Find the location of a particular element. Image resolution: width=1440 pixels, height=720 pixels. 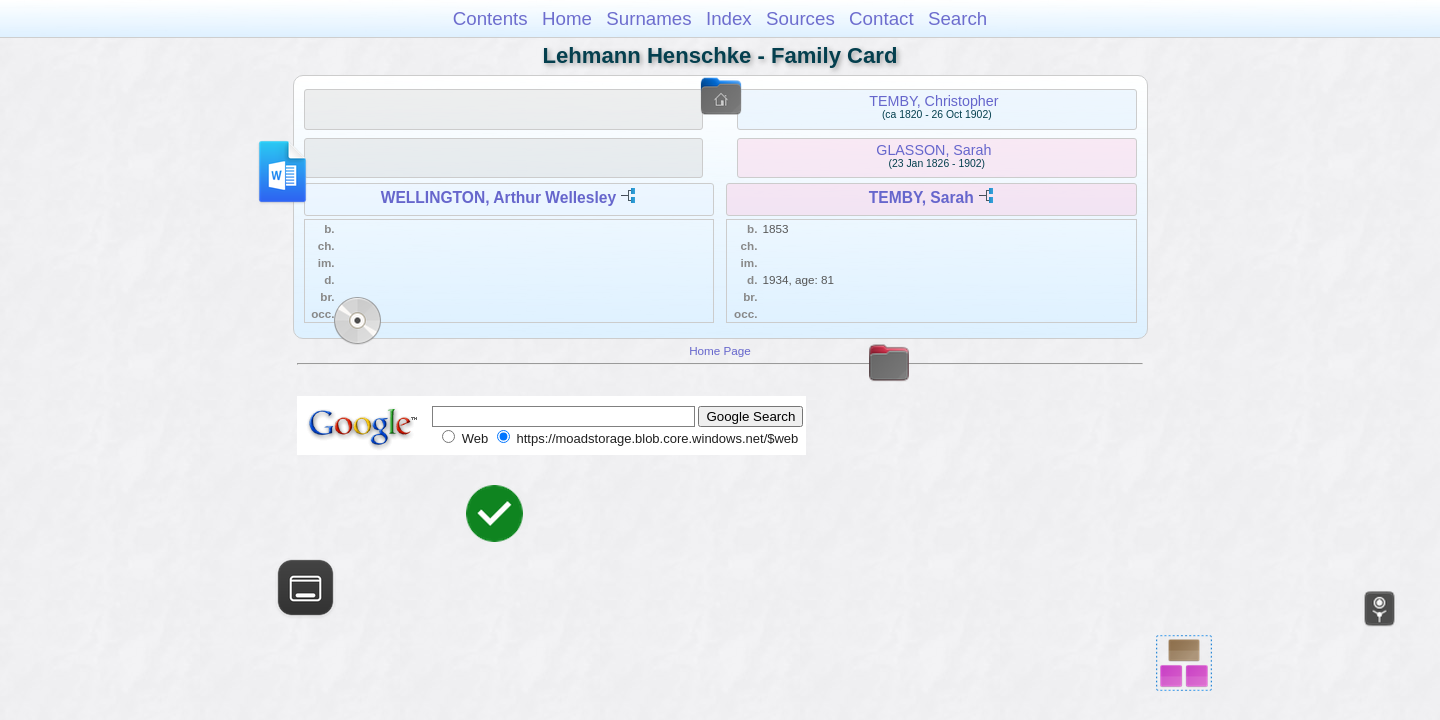

select all items in the current view is located at coordinates (1184, 663).